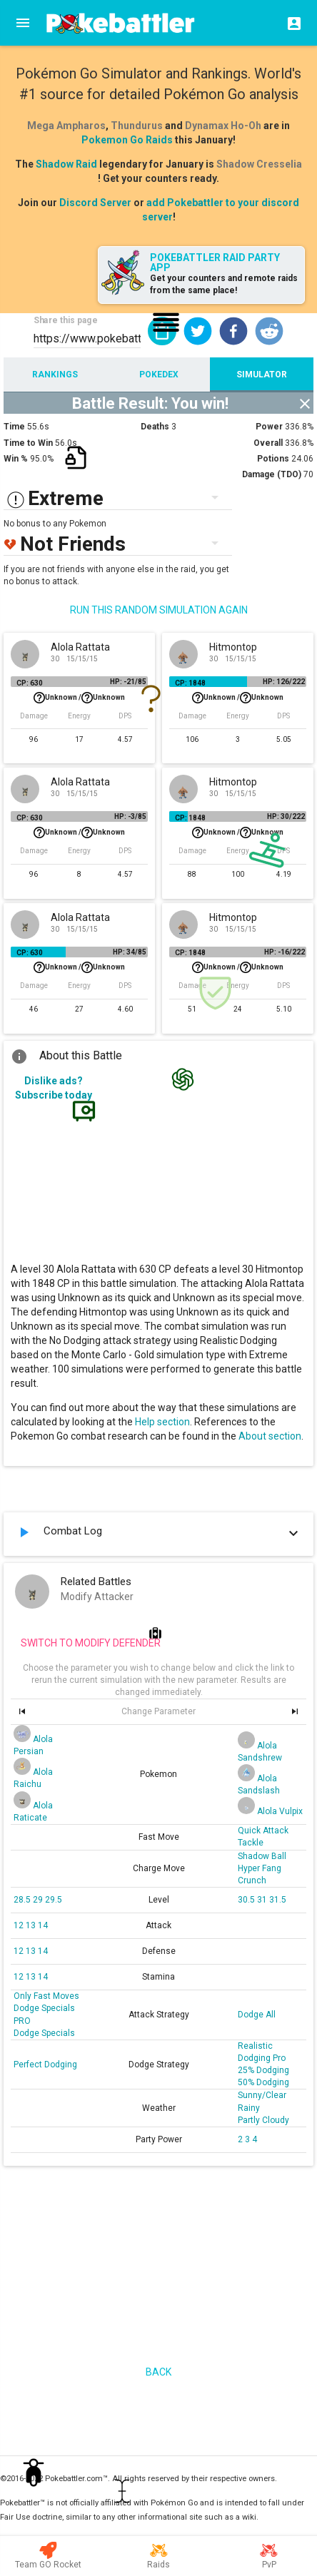  What do you see at coordinates (122, 2491) in the screenshot?
I see `text input field is active` at bounding box center [122, 2491].